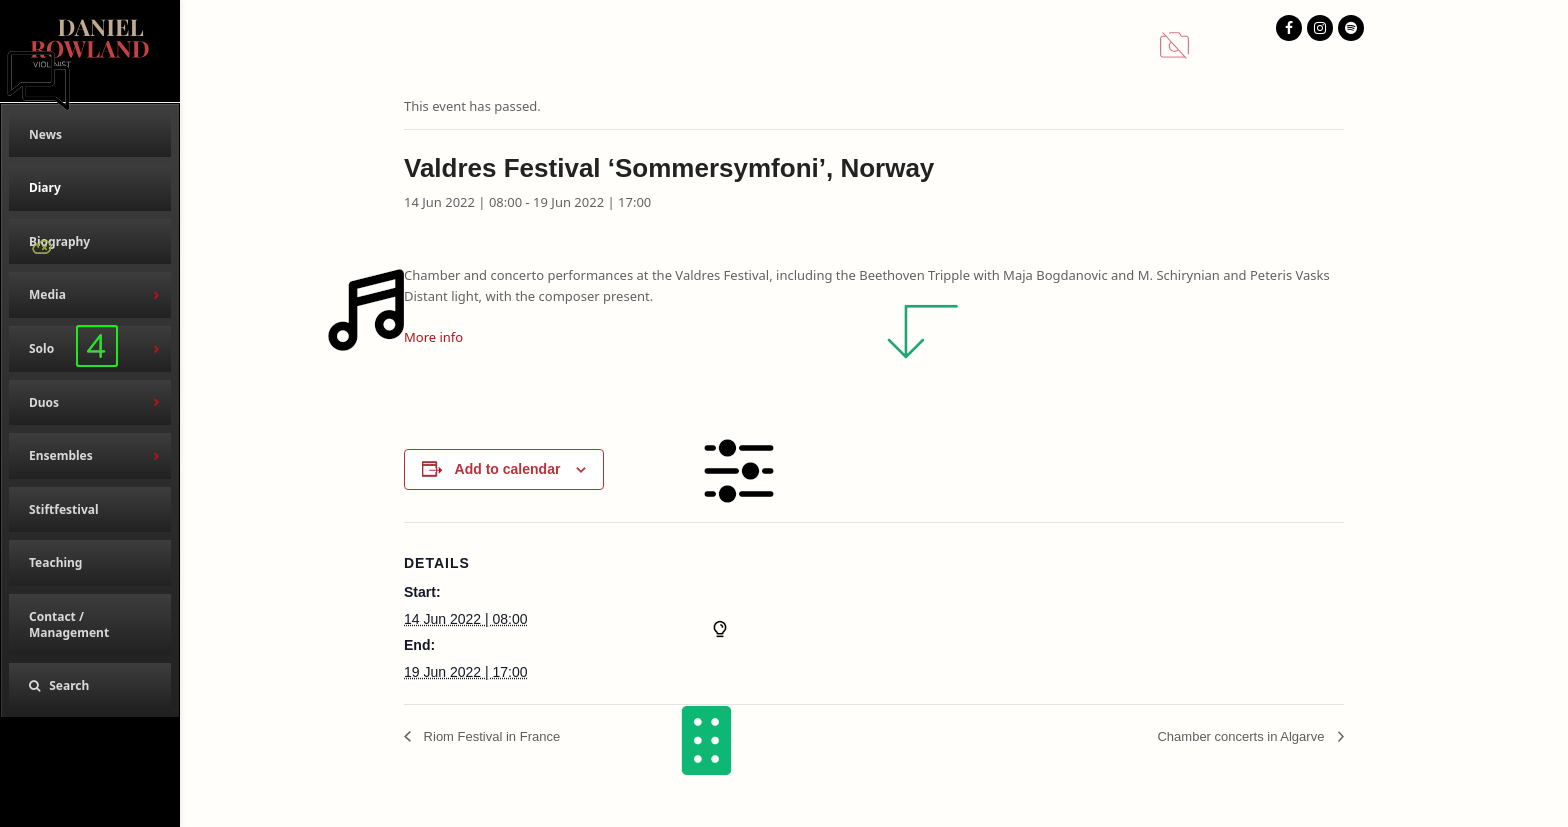 The height and width of the screenshot is (827, 1568). I want to click on disconnect from cloud storage, so click(42, 247).